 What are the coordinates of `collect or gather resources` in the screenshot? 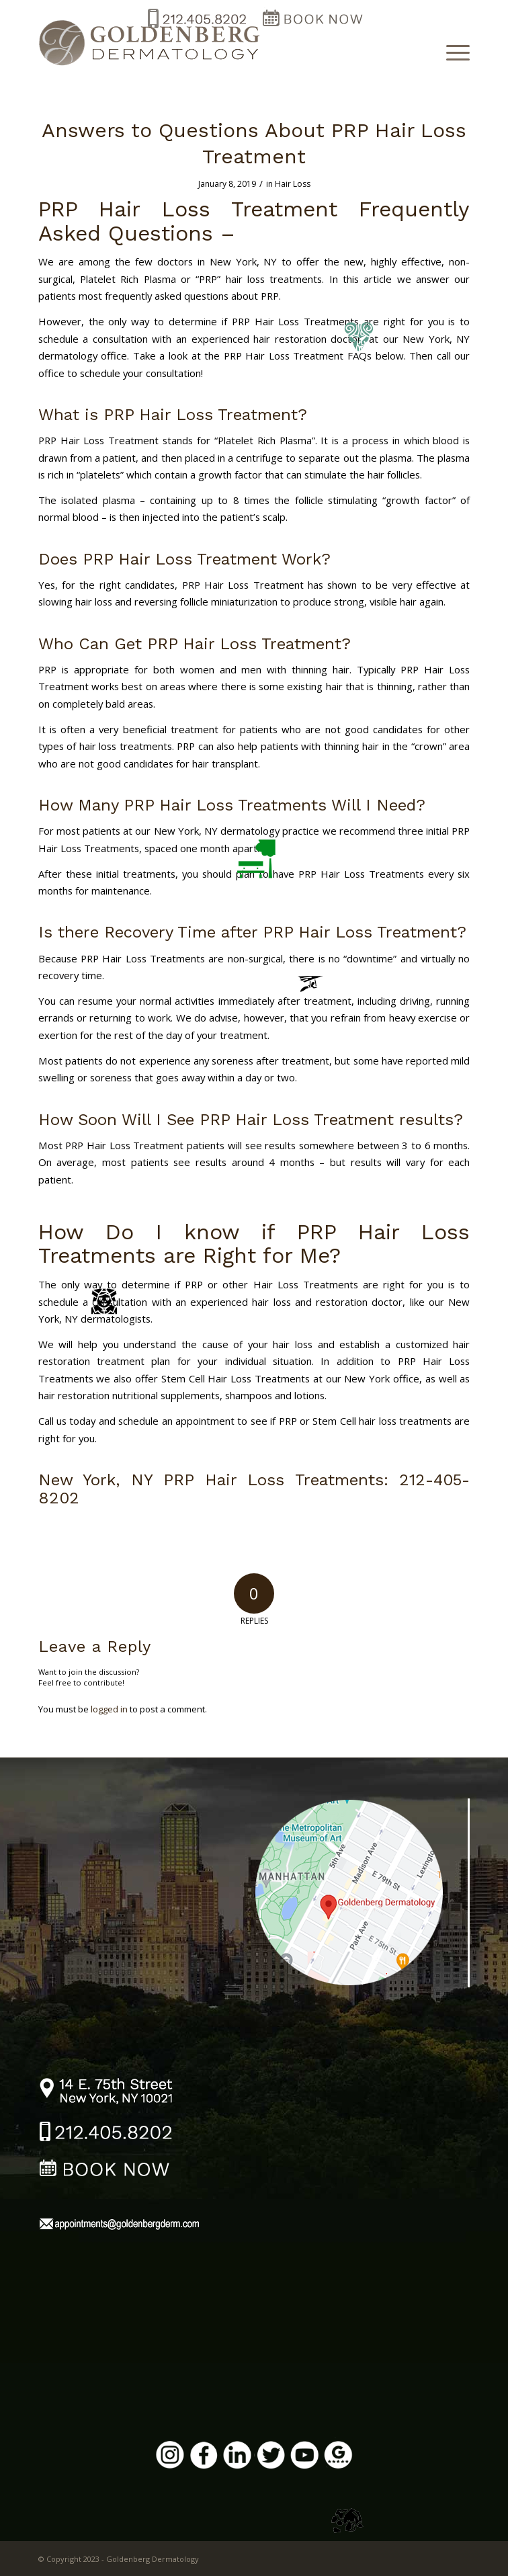 It's located at (347, 2518).